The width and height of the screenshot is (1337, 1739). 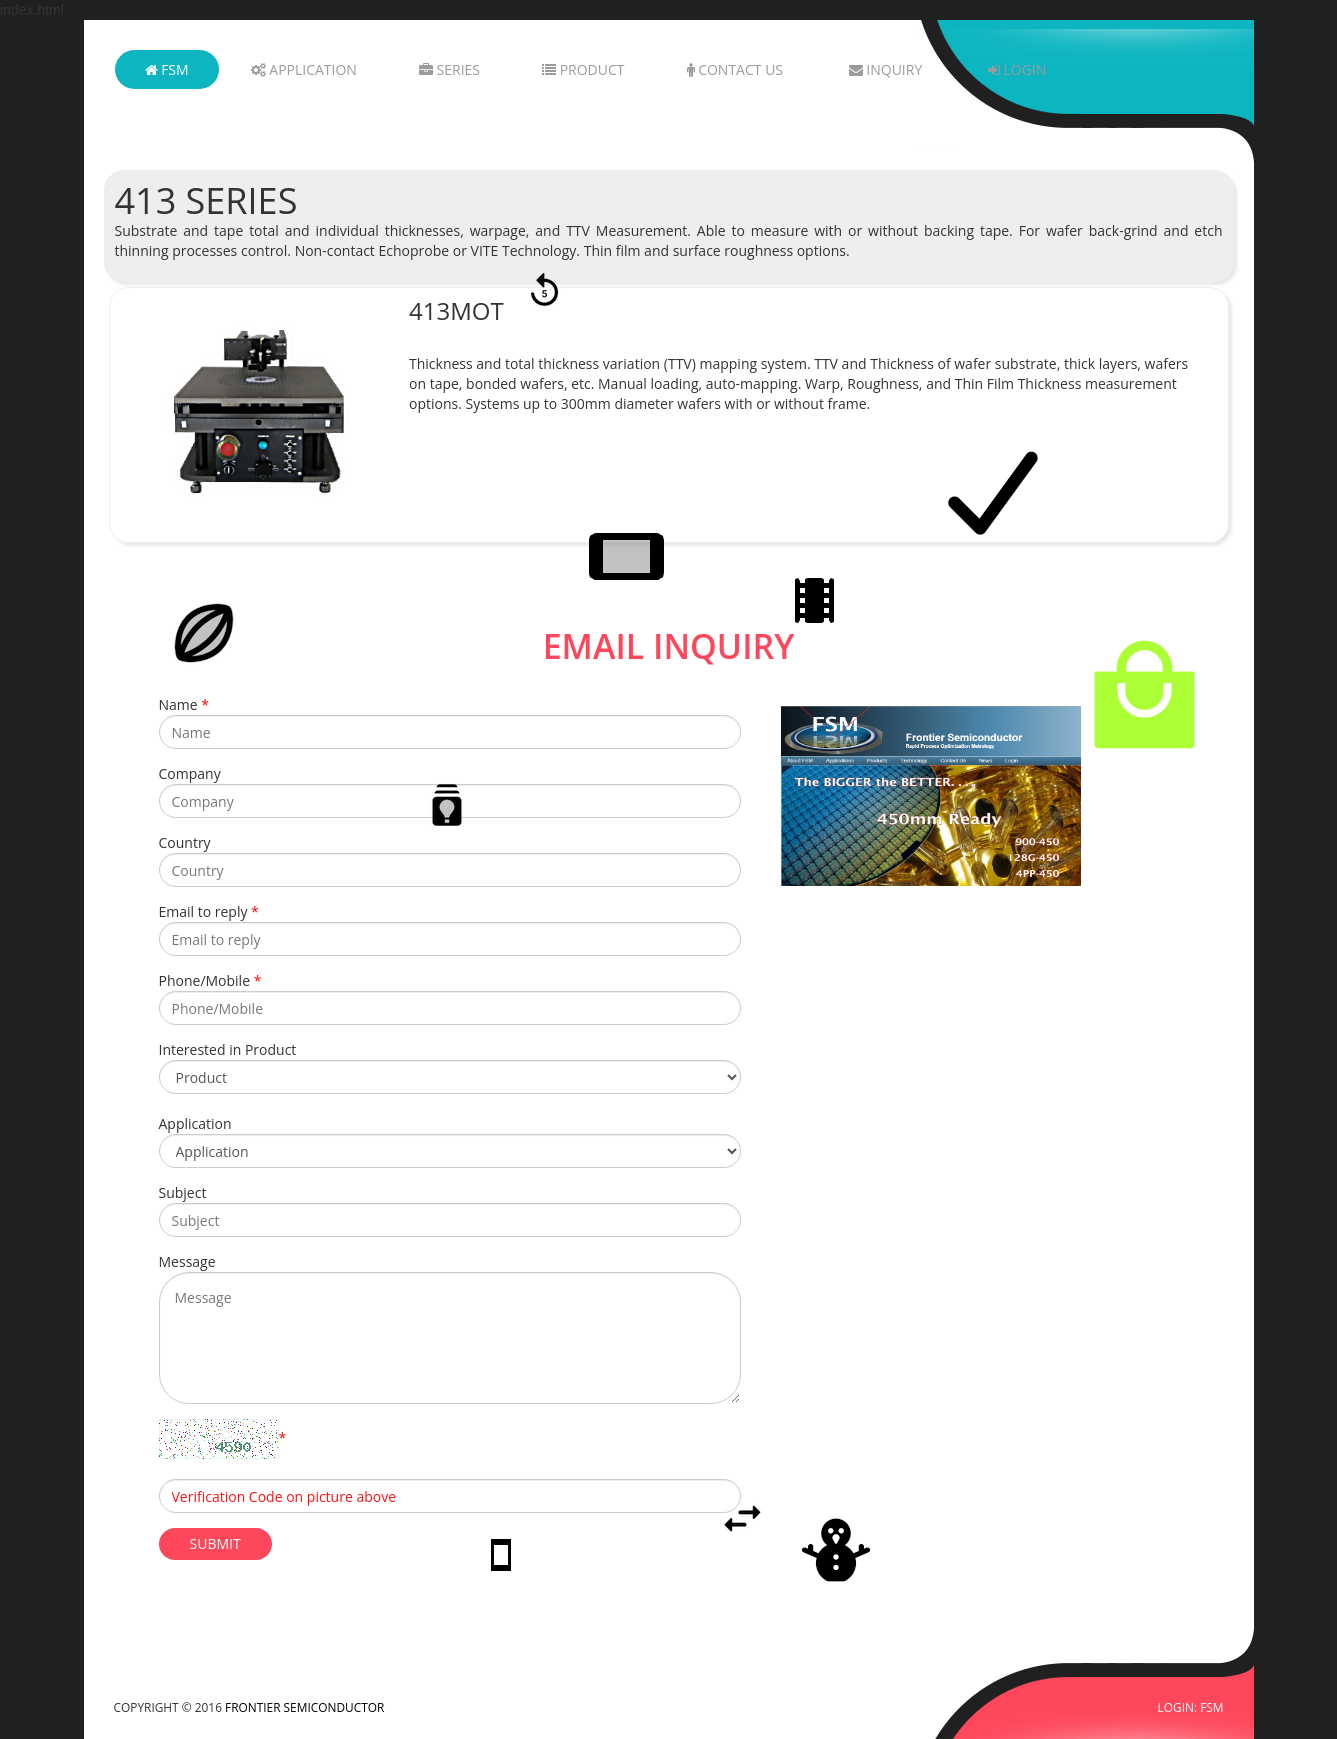 What do you see at coordinates (204, 633) in the screenshot?
I see `access rugby sports content or scores` at bounding box center [204, 633].